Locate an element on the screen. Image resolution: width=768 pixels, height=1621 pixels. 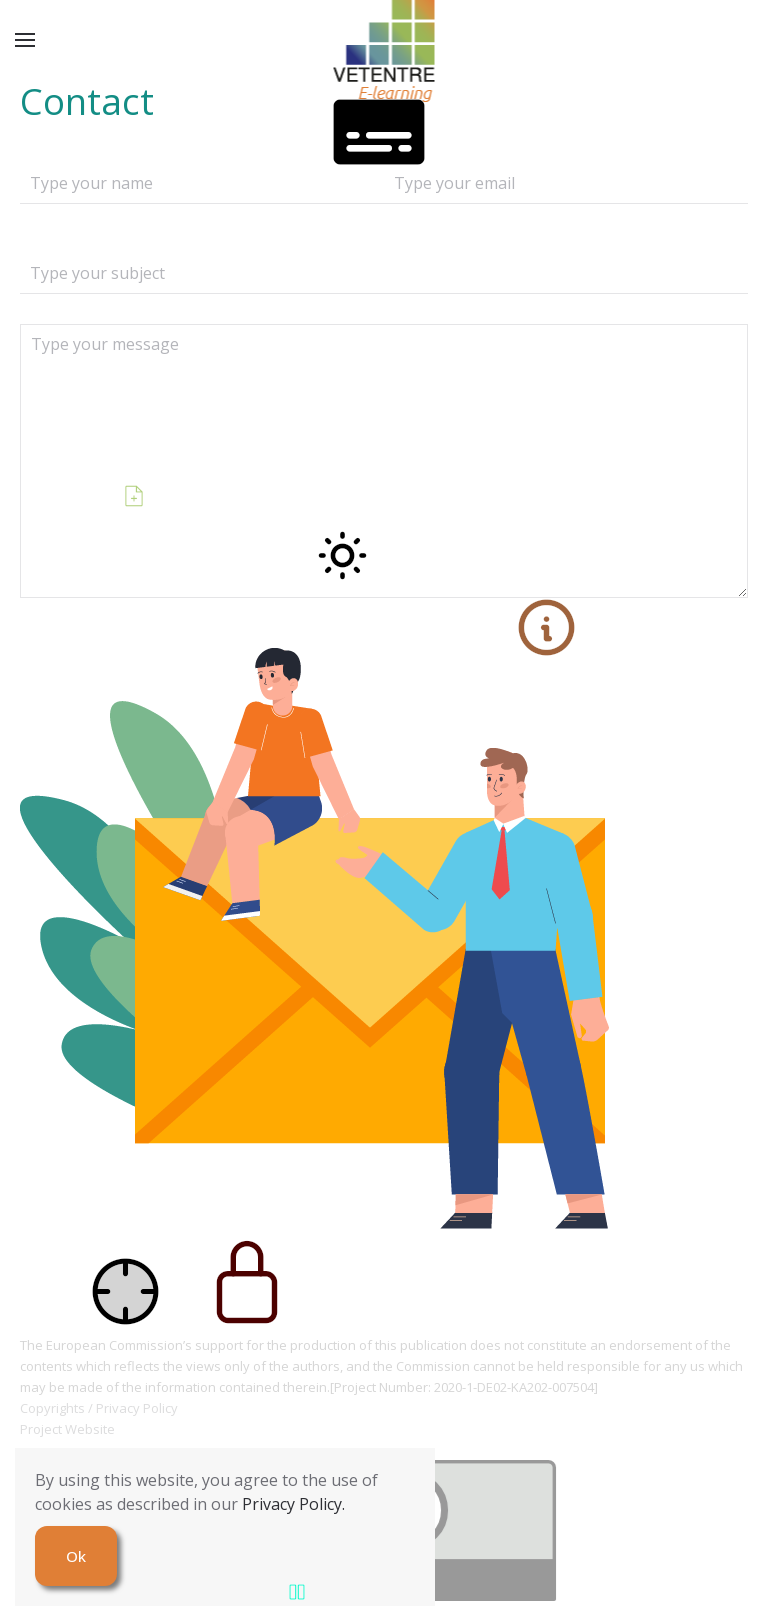
switch to light mode is located at coordinates (342, 555).